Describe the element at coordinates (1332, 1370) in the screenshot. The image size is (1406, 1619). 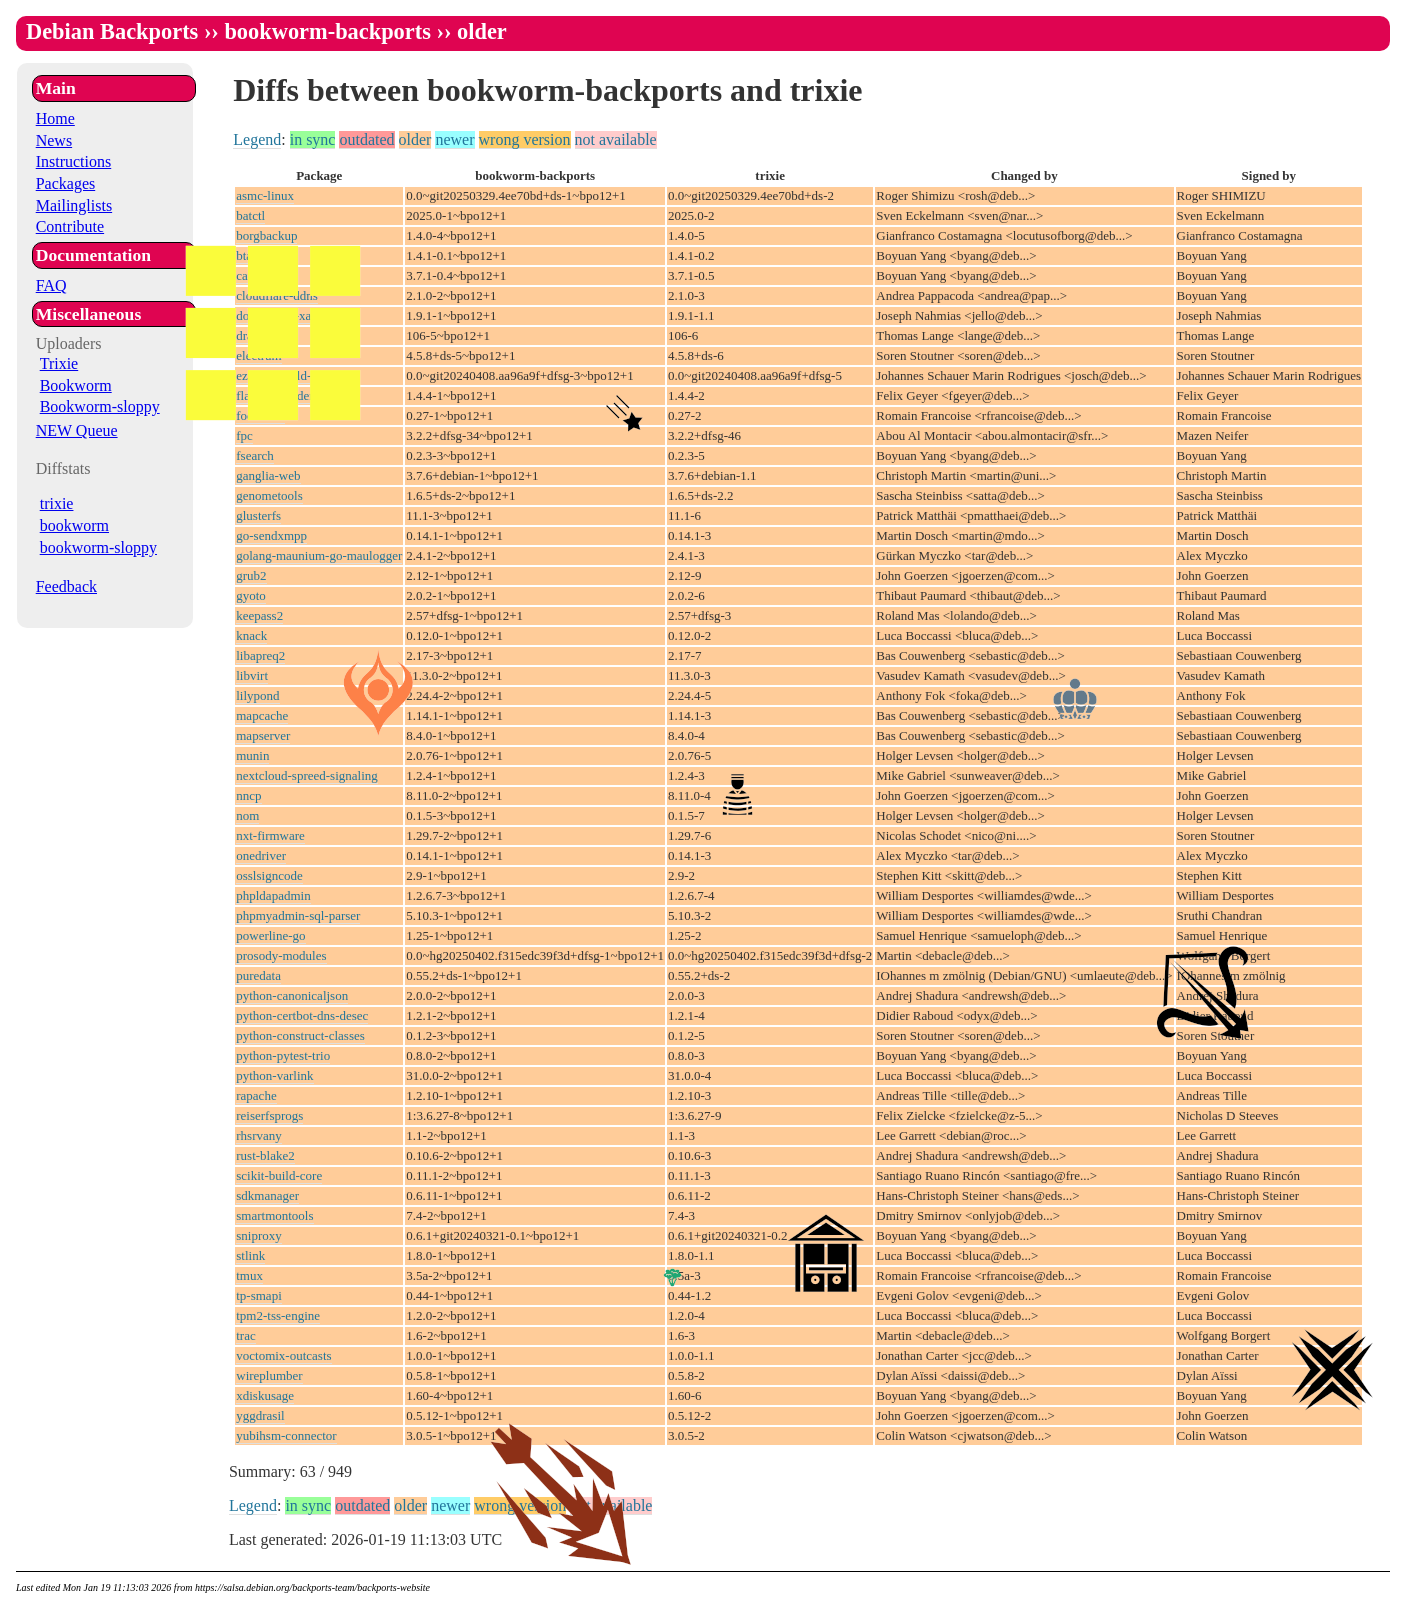
I see `a decorative cross or star emblem for game UI` at that location.